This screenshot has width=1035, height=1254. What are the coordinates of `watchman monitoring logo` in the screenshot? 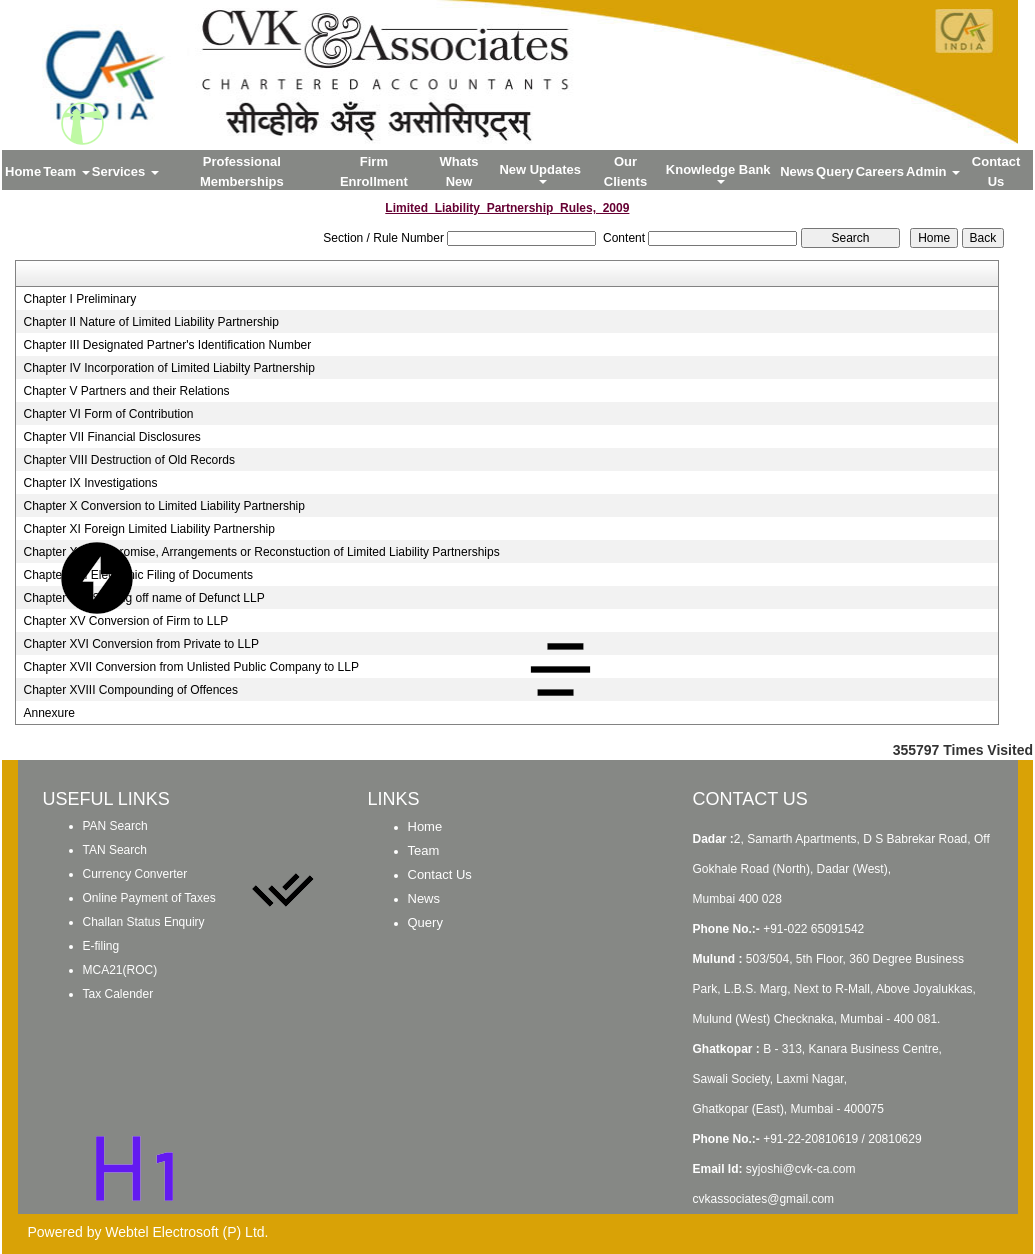 It's located at (82, 123).